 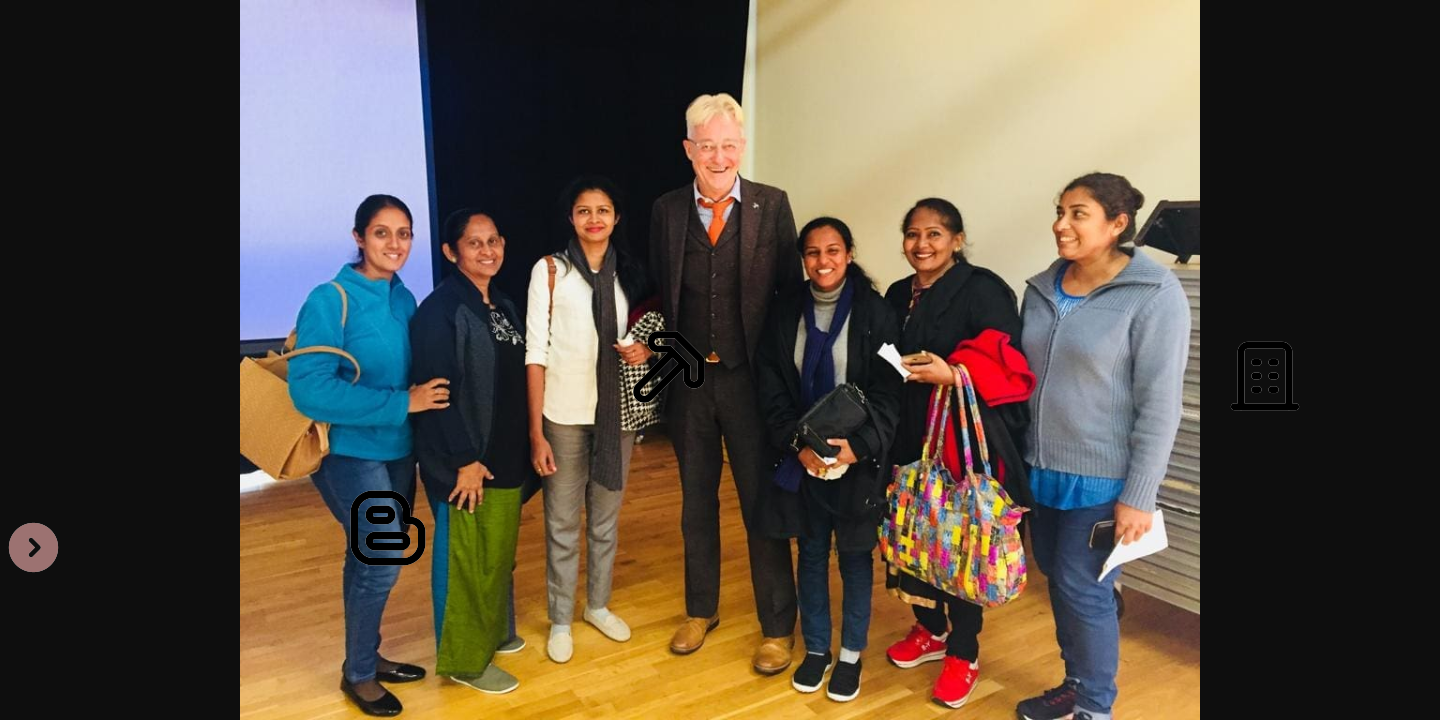 What do you see at coordinates (388, 528) in the screenshot?
I see `open blogger app` at bounding box center [388, 528].